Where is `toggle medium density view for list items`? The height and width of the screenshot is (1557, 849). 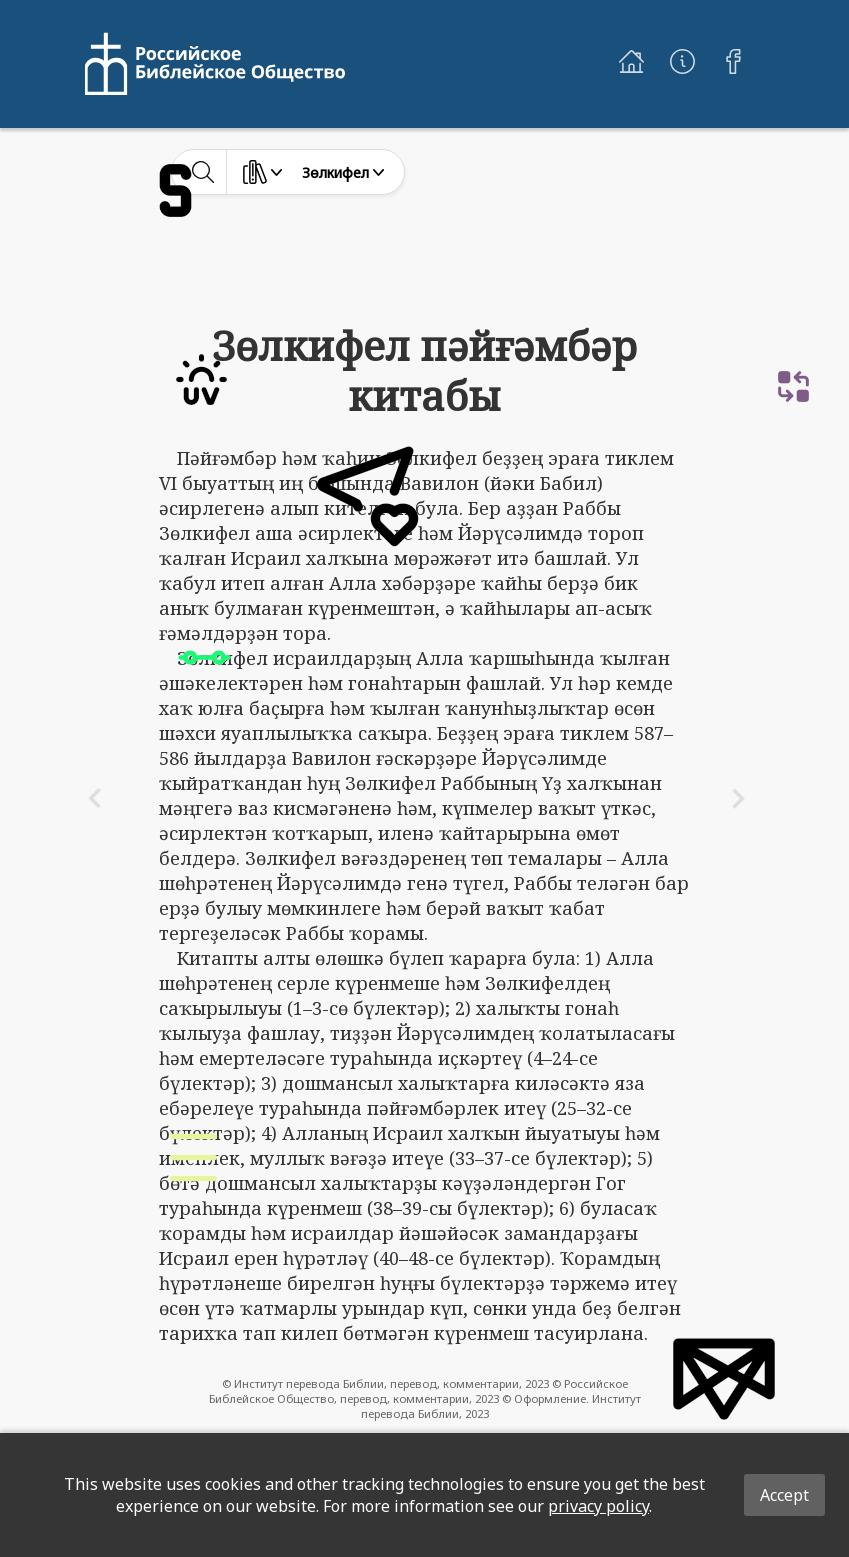
toggle medium density view for list items is located at coordinates (193, 1157).